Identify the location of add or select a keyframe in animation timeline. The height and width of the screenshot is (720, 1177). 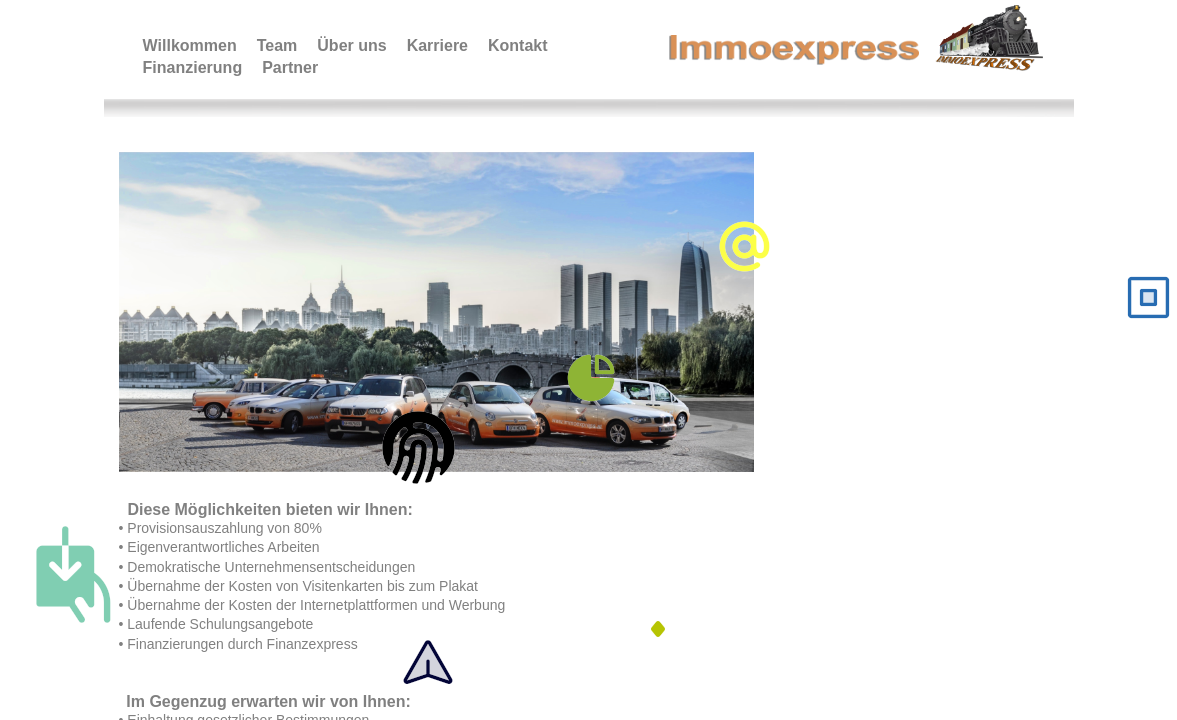
(658, 629).